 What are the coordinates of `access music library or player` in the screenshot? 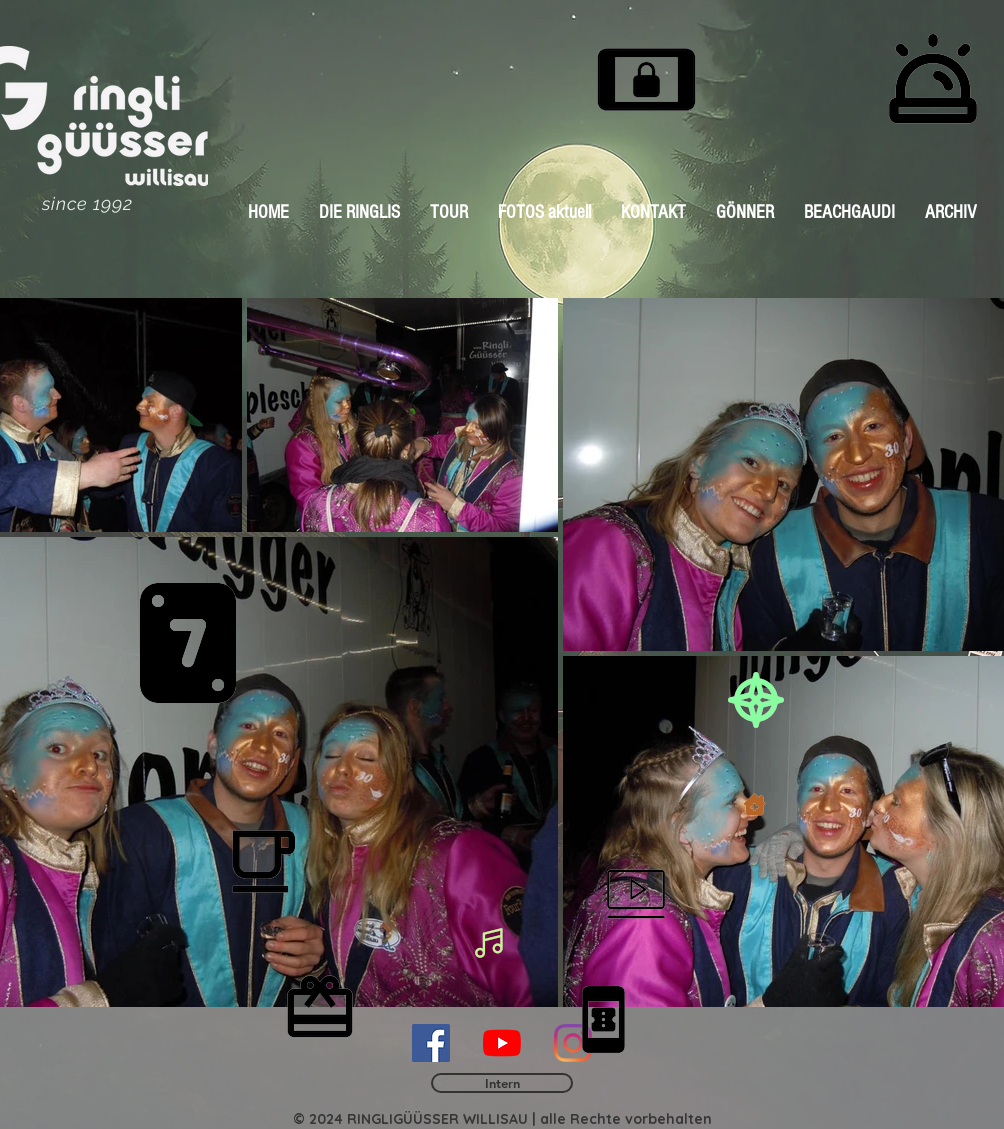 It's located at (490, 943).